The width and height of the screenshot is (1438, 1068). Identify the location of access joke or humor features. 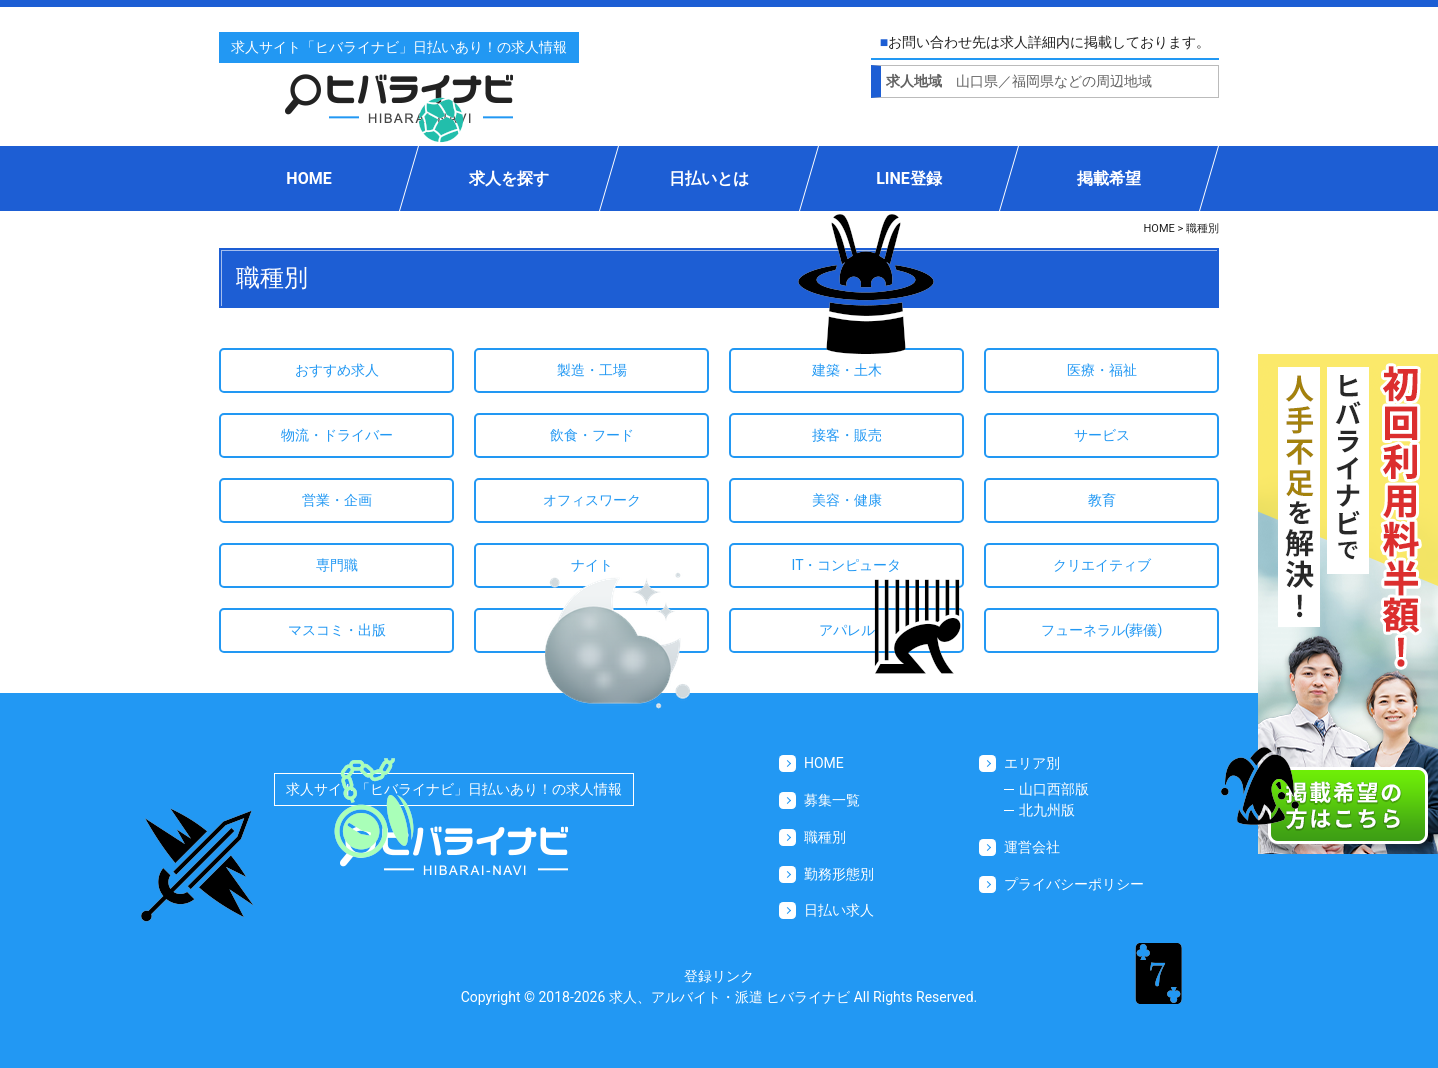
(1260, 786).